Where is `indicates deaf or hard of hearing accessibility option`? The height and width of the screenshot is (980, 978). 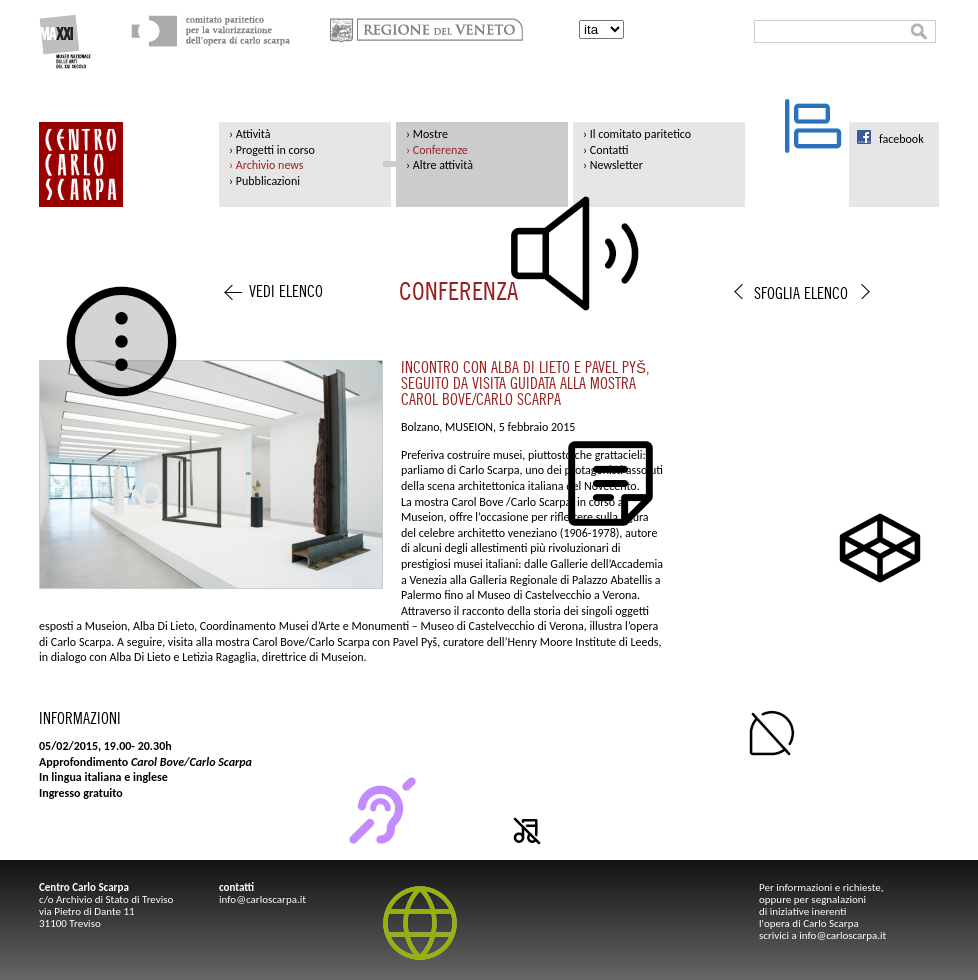
indicates deaf or hard of hearing accessibility option is located at coordinates (382, 810).